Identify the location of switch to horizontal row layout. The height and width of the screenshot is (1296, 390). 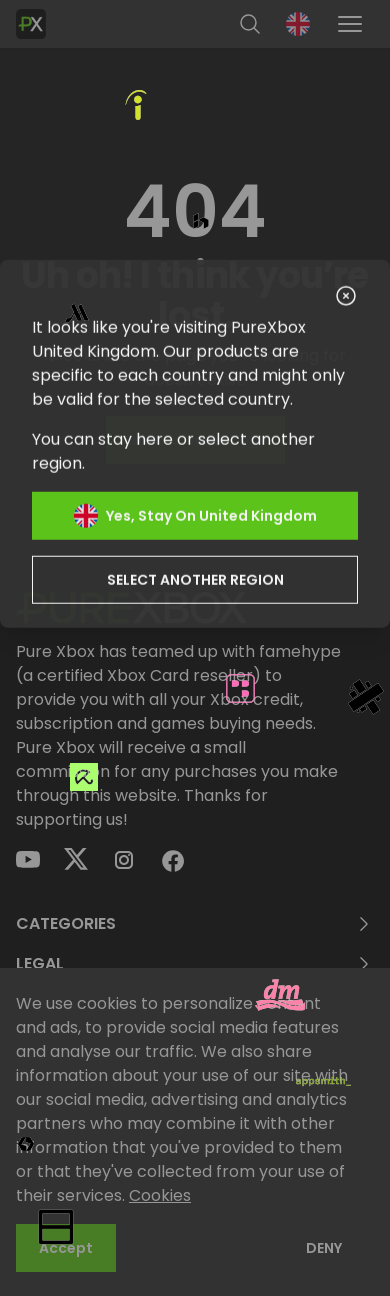
(56, 1227).